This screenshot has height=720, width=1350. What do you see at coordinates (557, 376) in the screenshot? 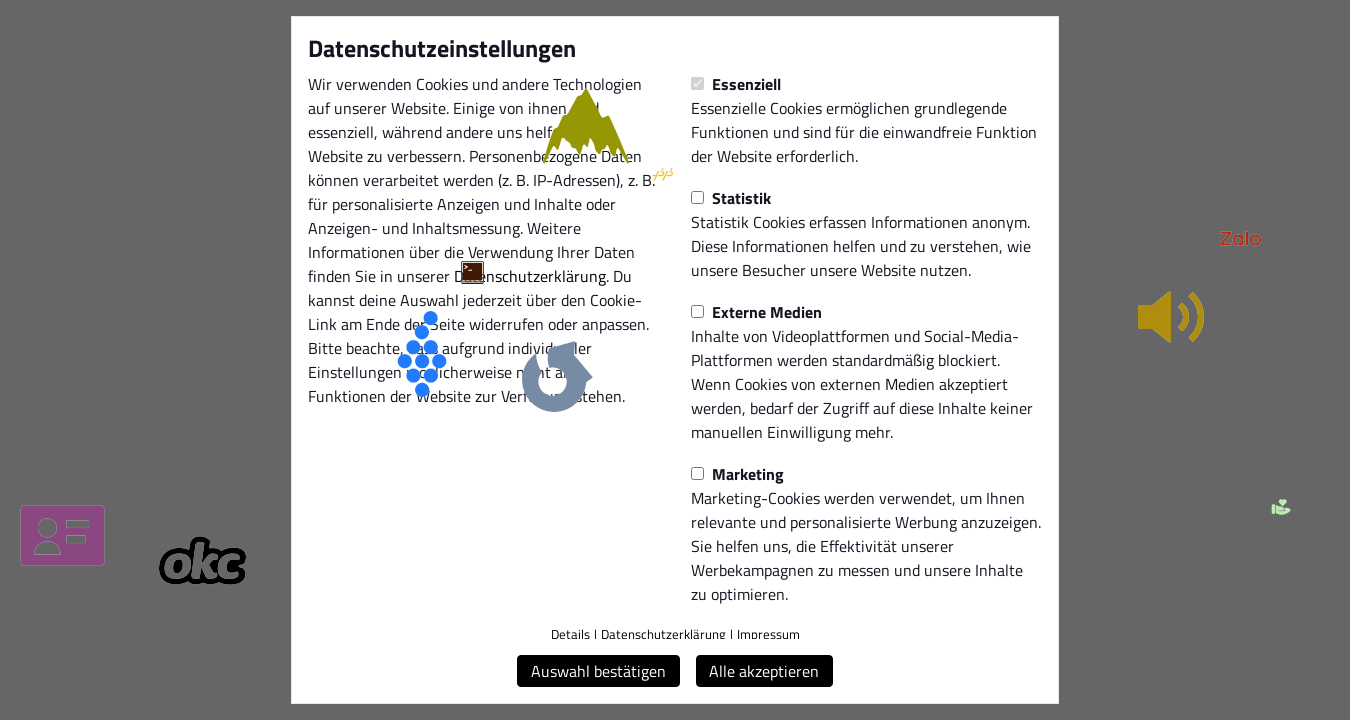
I see `visit the Headphone Zone website or store` at bounding box center [557, 376].